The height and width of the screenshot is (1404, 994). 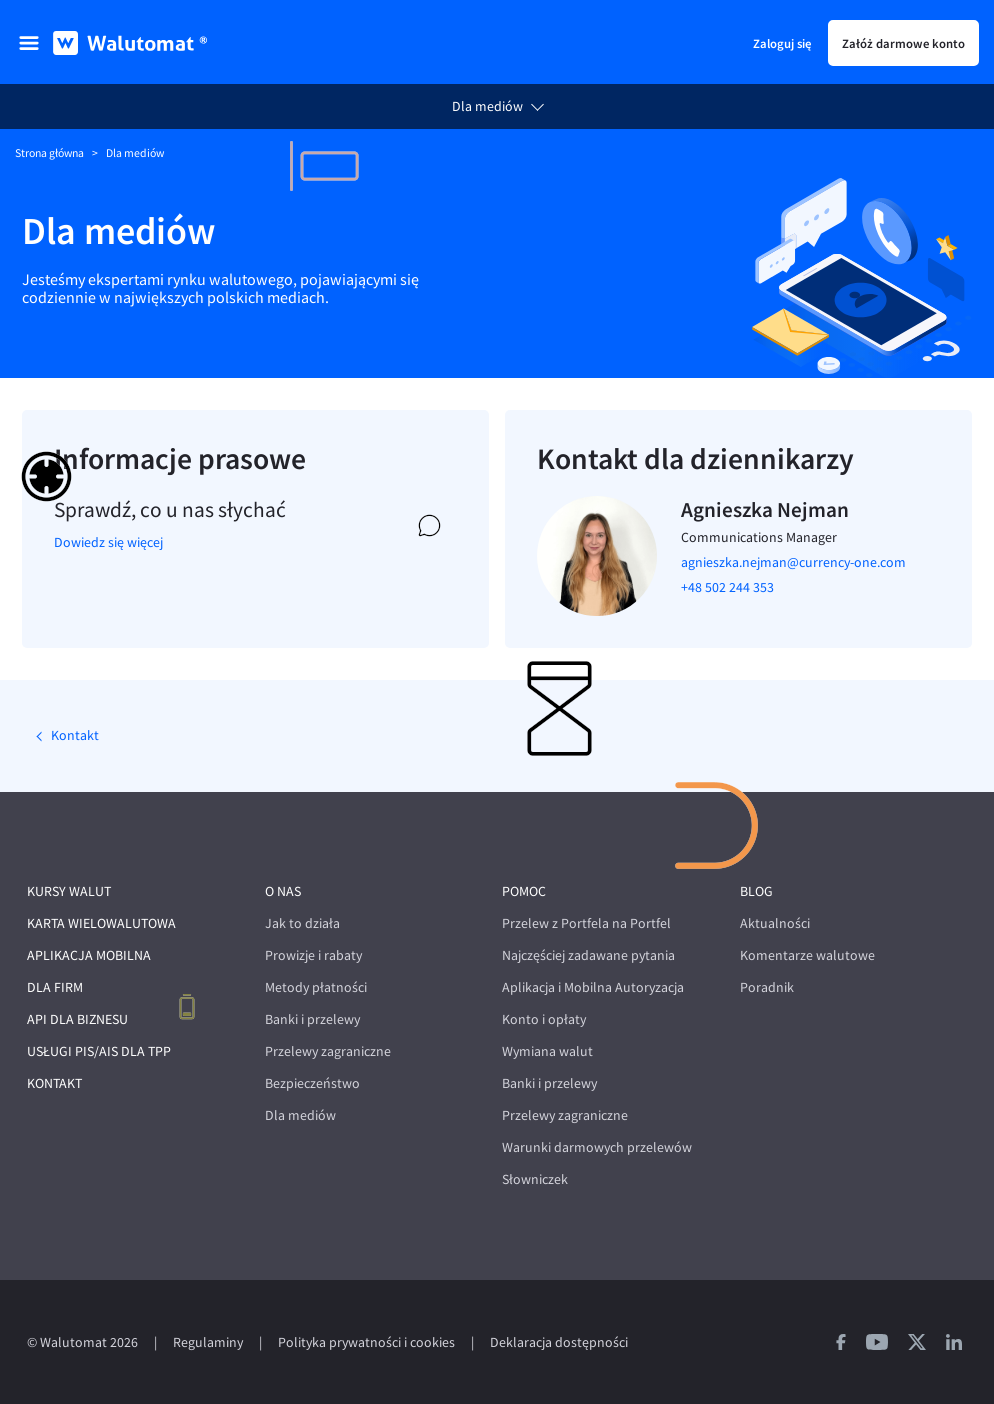 What do you see at coordinates (187, 1007) in the screenshot?
I see `indicates low battery level` at bounding box center [187, 1007].